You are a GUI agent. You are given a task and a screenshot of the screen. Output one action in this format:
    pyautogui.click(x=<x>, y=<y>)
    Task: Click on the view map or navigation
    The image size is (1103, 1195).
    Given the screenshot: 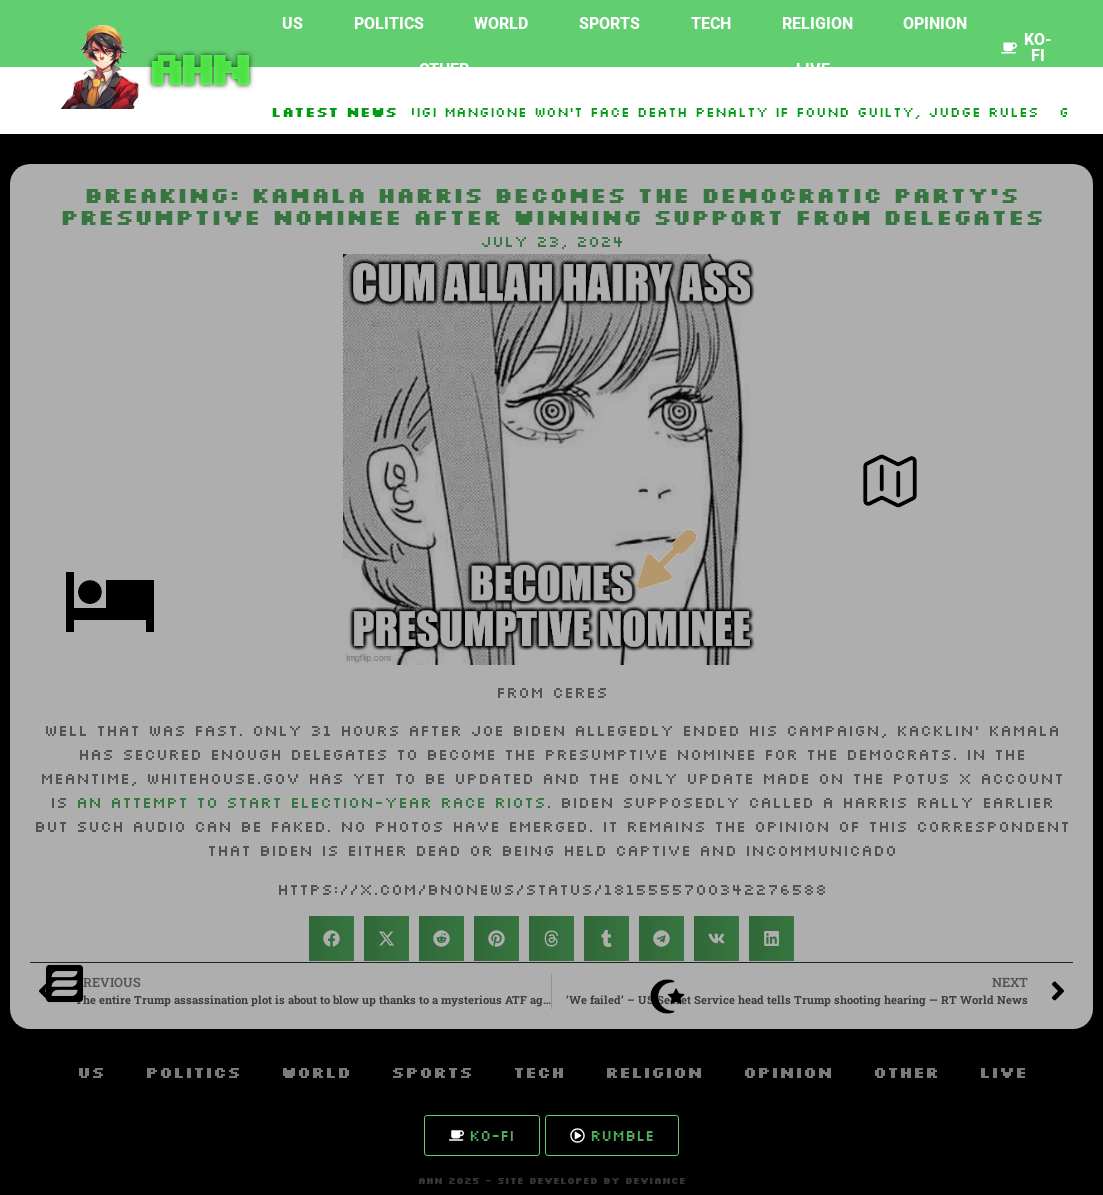 What is the action you would take?
    pyautogui.click(x=890, y=481)
    